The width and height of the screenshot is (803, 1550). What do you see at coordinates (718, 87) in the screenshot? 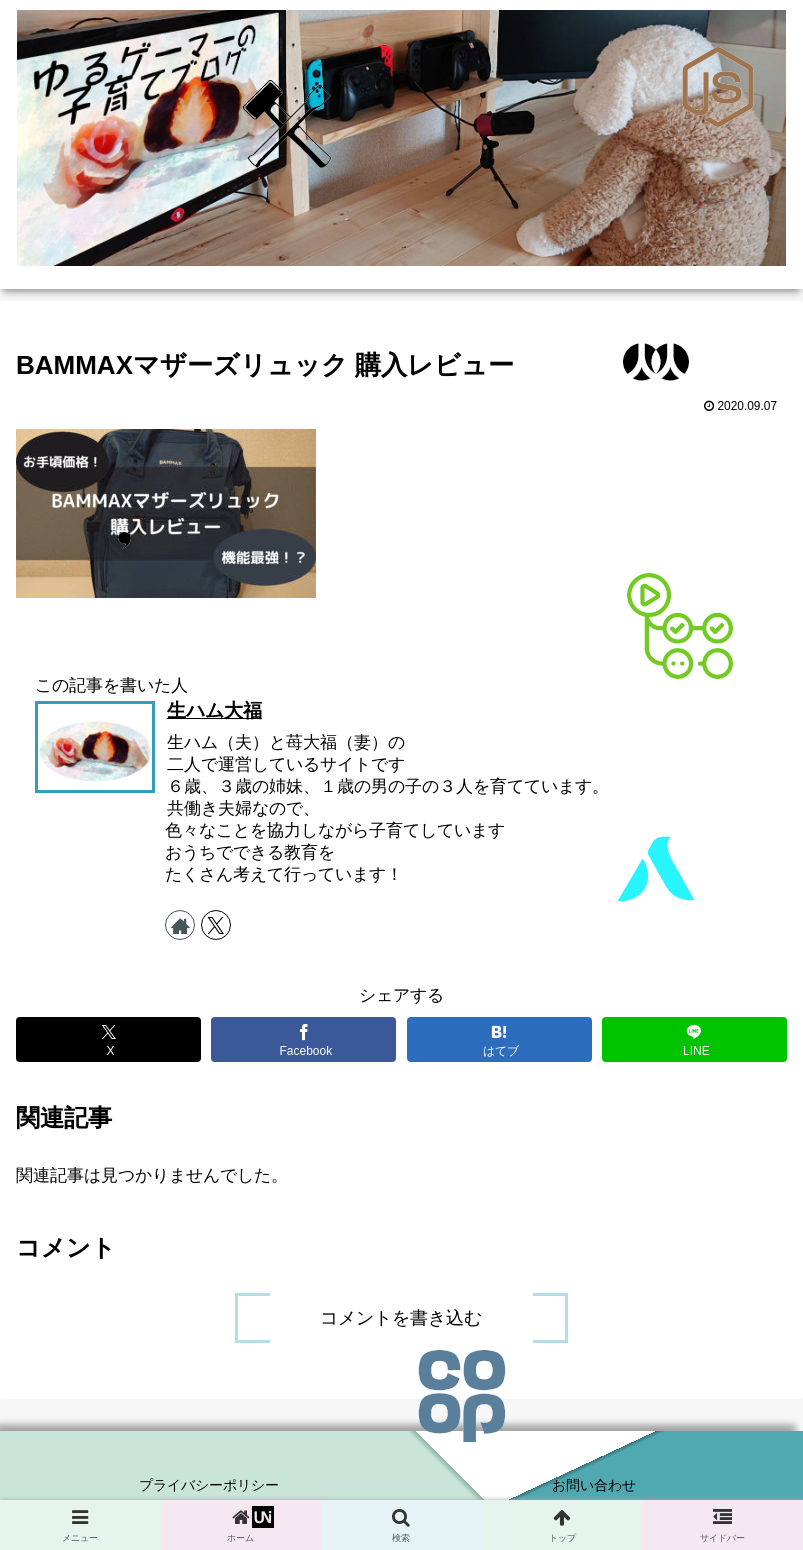
I see `Node.js runtime environment logo` at bounding box center [718, 87].